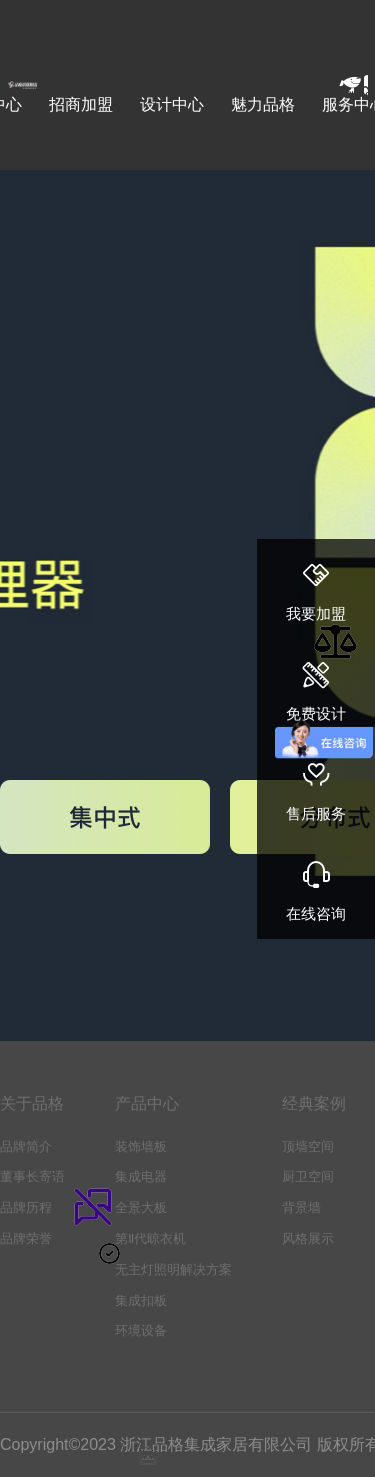  I want to click on indicates a completed or successful action, so click(109, 1253).